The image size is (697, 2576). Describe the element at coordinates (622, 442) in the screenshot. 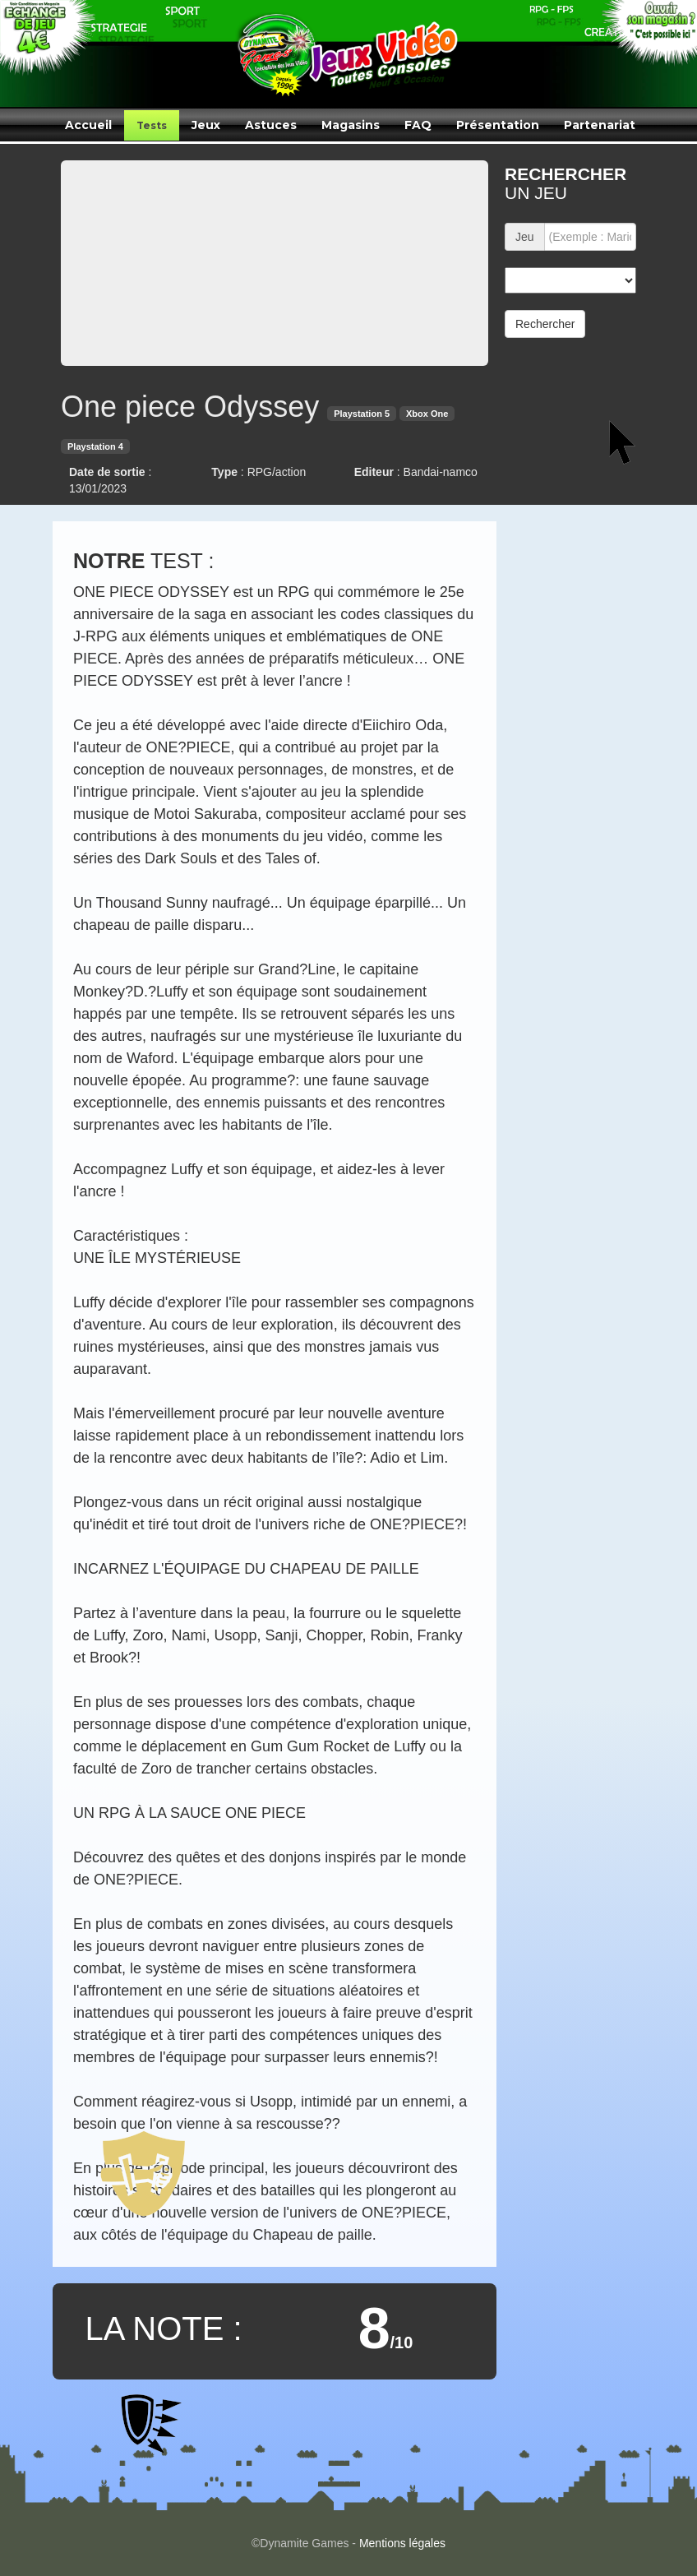

I see `standard mouse cursor or pointer indicator` at that location.